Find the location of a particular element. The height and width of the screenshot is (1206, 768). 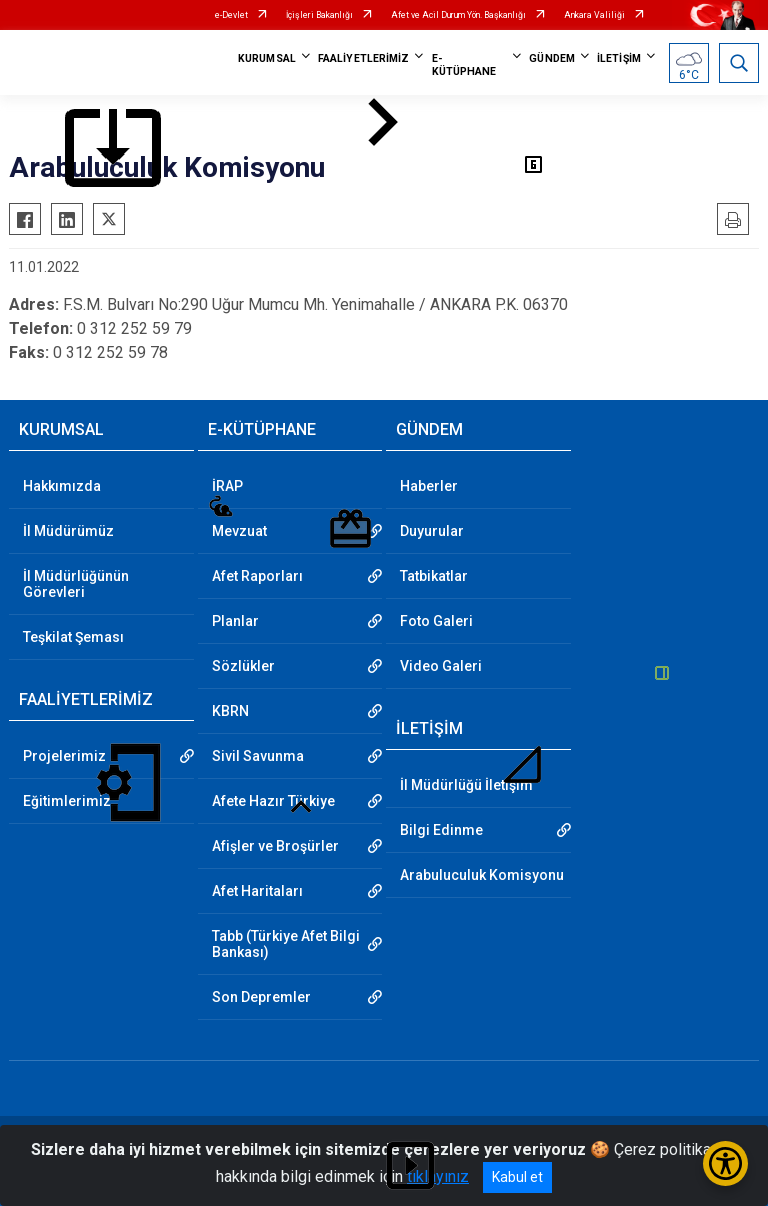

request pest control services for rodents is located at coordinates (221, 506).